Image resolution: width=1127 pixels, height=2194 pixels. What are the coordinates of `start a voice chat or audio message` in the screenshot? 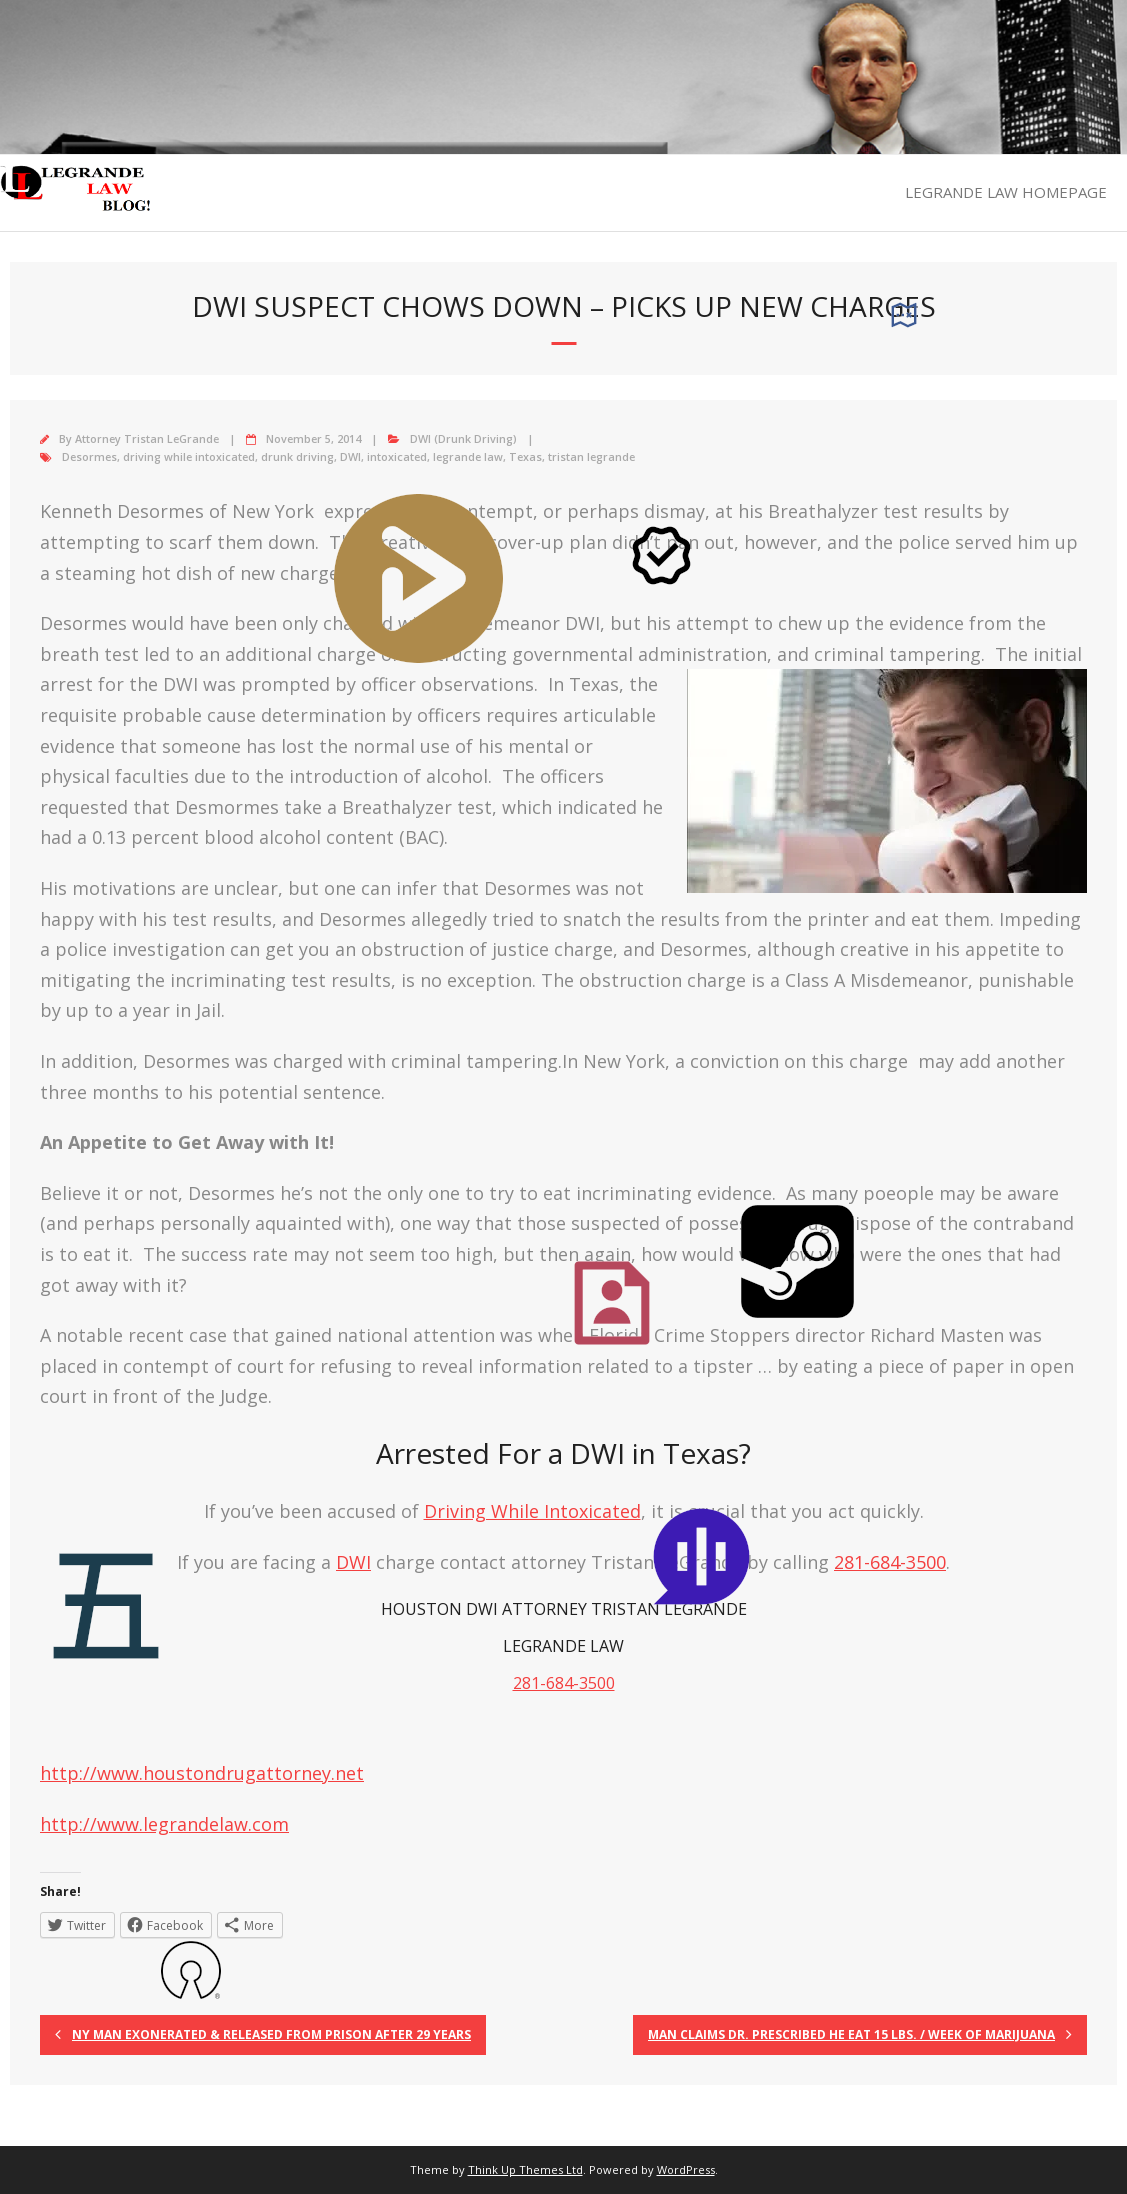 It's located at (701, 1556).